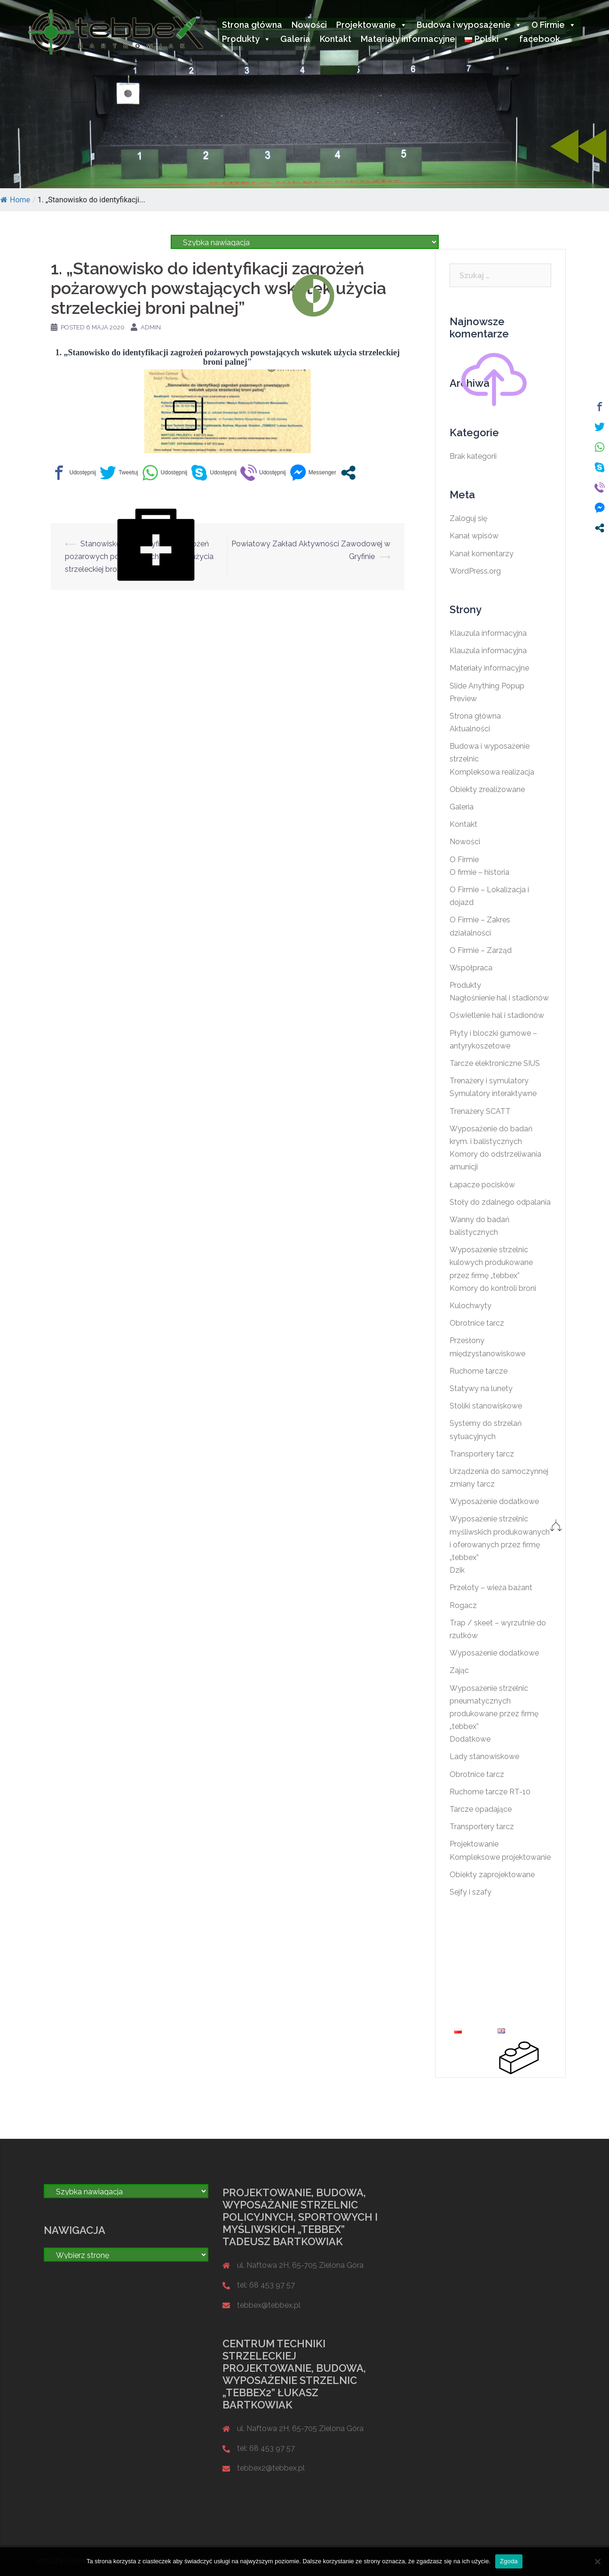 This screenshot has height=2576, width=609. What do you see at coordinates (313, 296) in the screenshot?
I see `toggle invert colors mode` at bounding box center [313, 296].